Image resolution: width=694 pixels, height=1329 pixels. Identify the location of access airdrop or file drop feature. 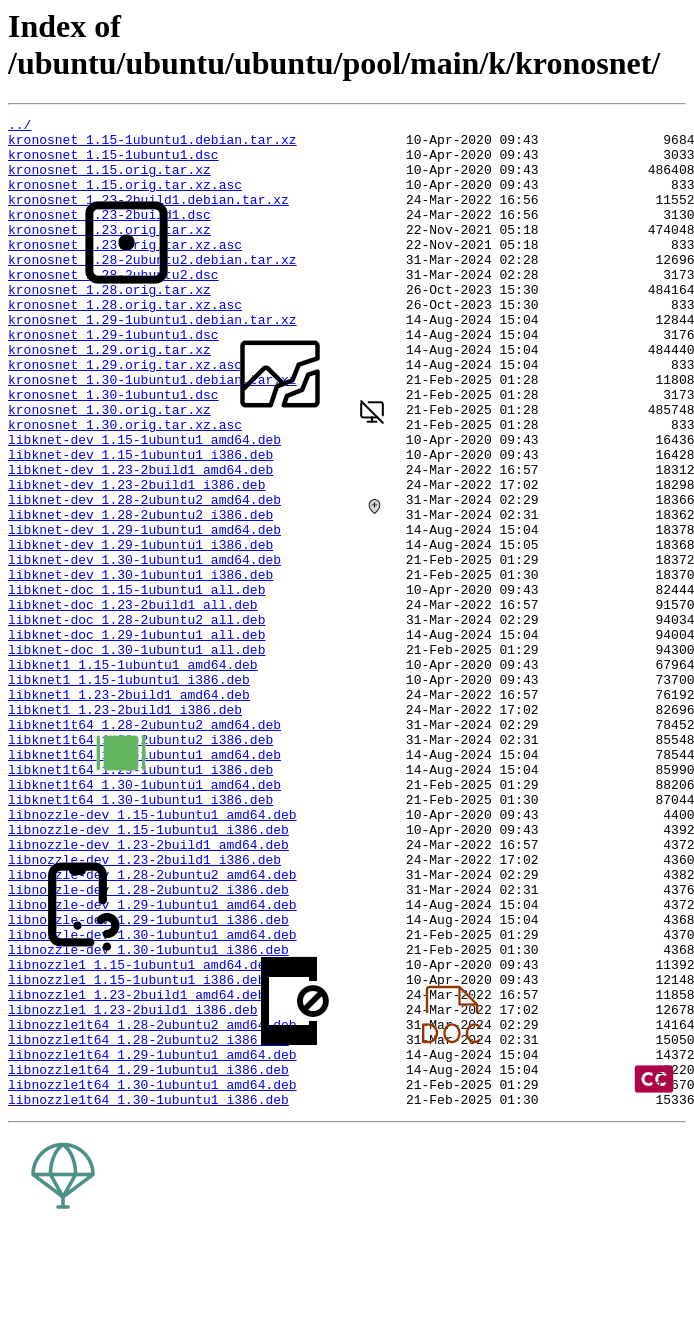
(63, 1177).